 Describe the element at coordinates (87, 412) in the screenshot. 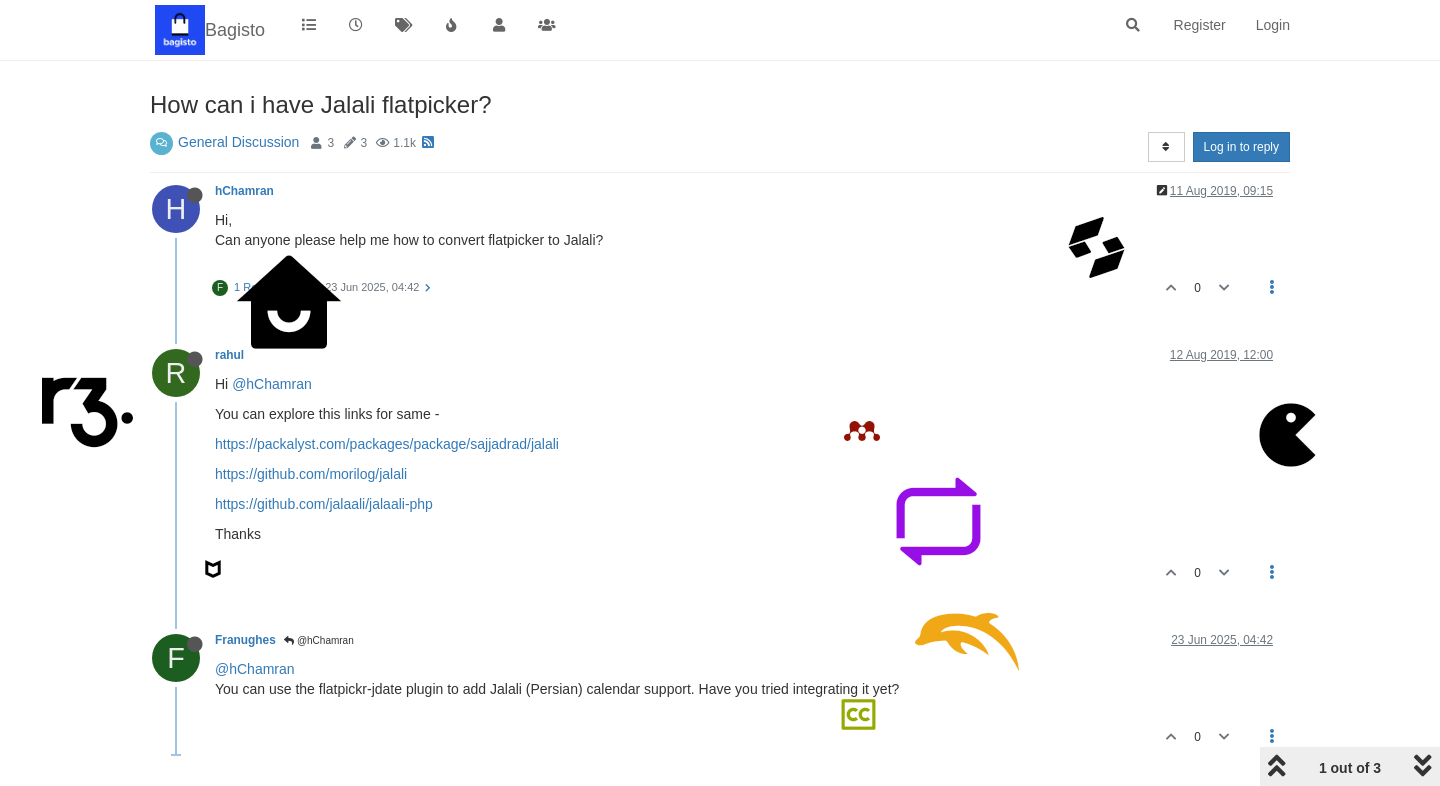

I see `r3 company logo` at that location.